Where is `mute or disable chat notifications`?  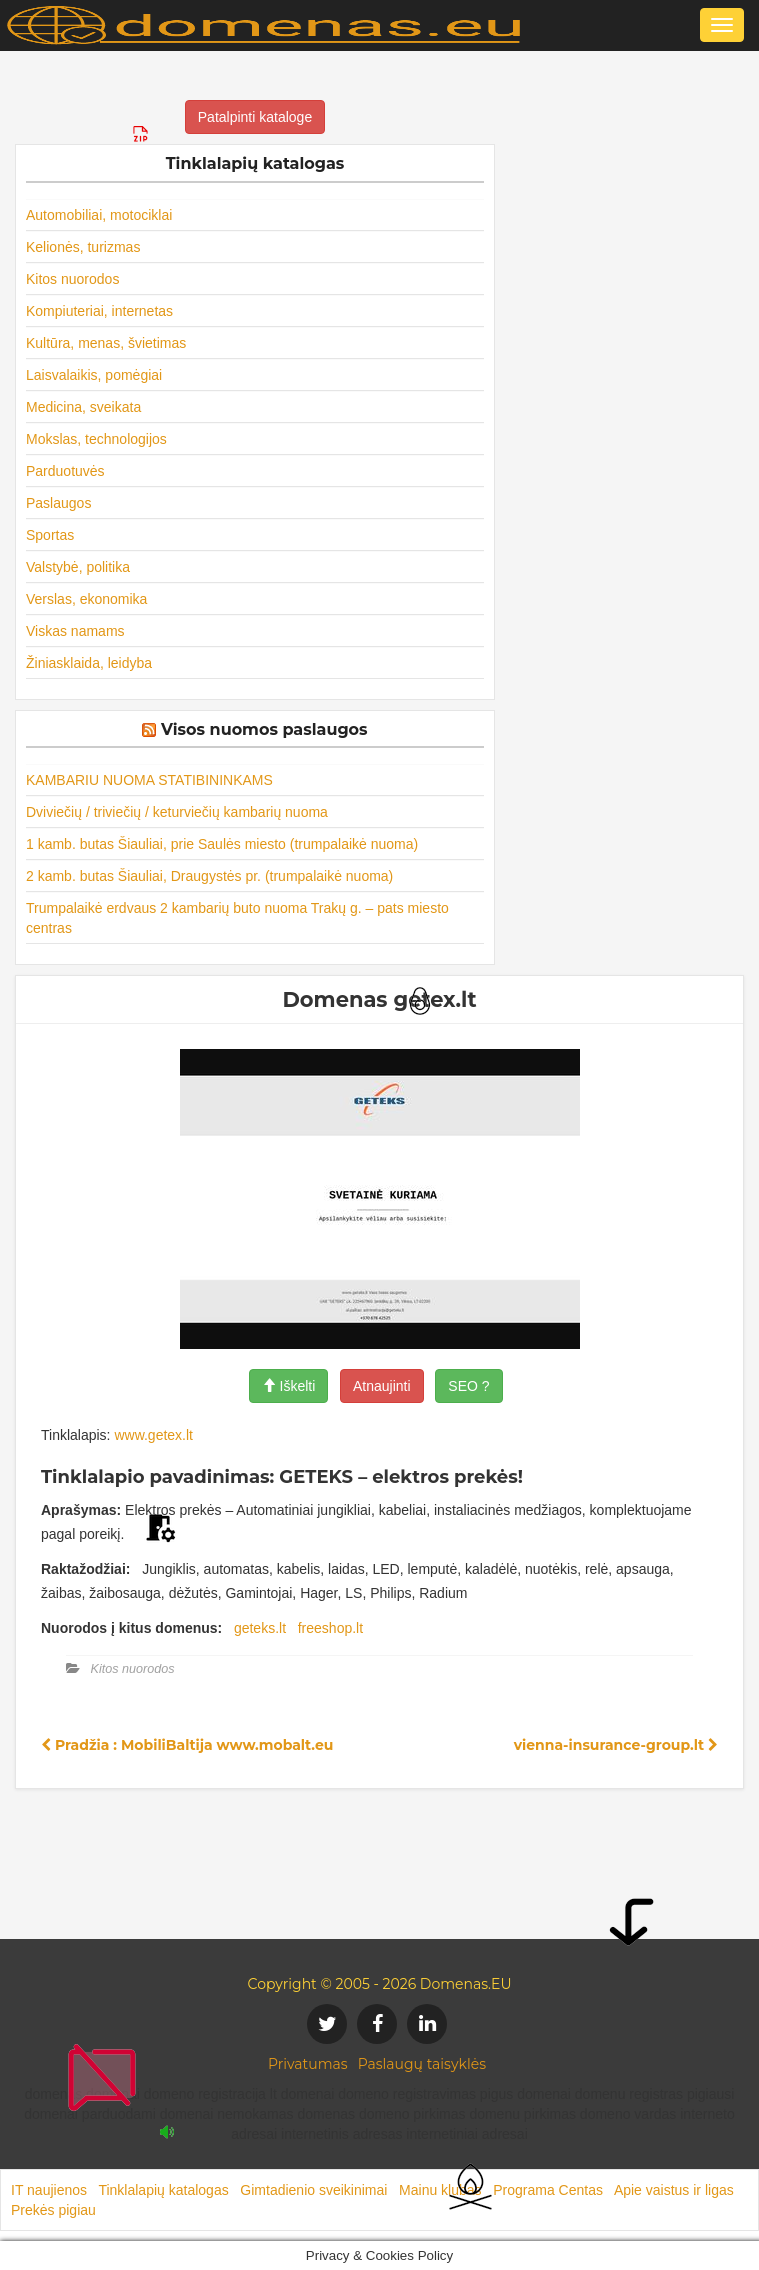 mute or disable chat notifications is located at coordinates (102, 2075).